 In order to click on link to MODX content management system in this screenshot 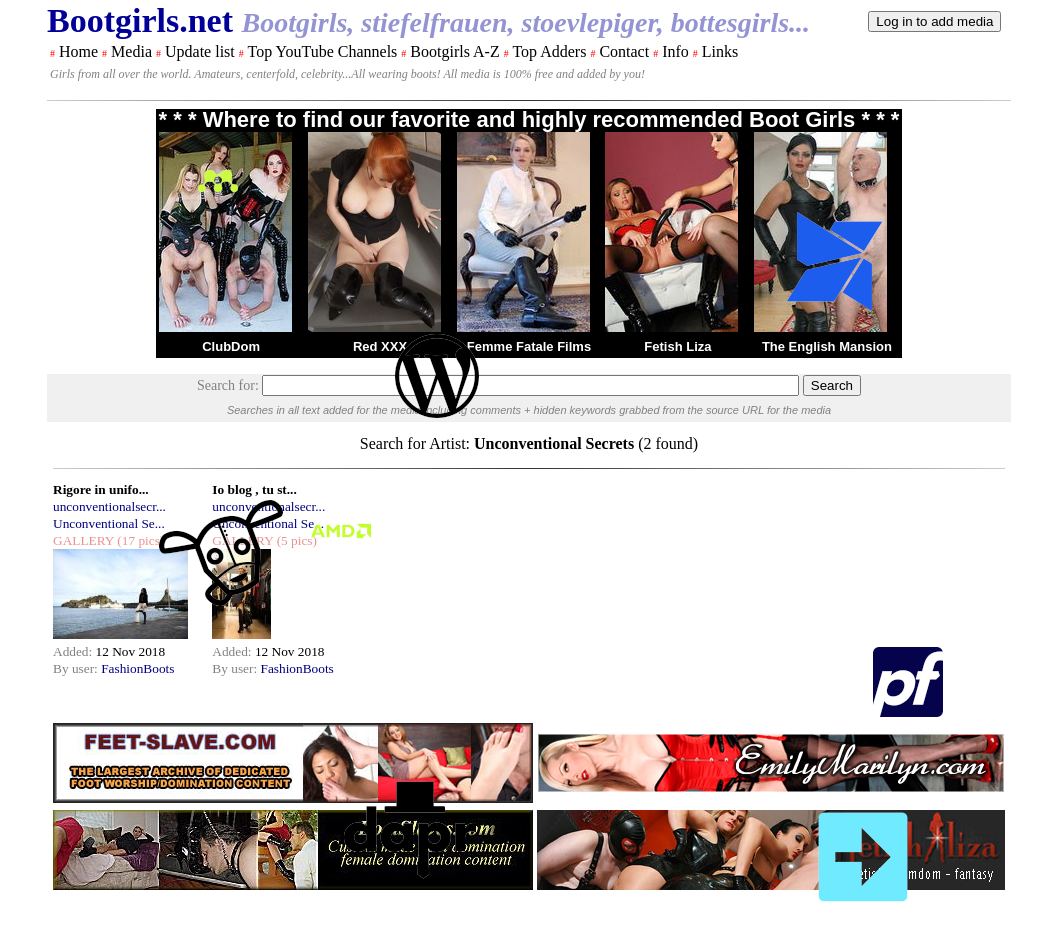, I will do `click(834, 261)`.